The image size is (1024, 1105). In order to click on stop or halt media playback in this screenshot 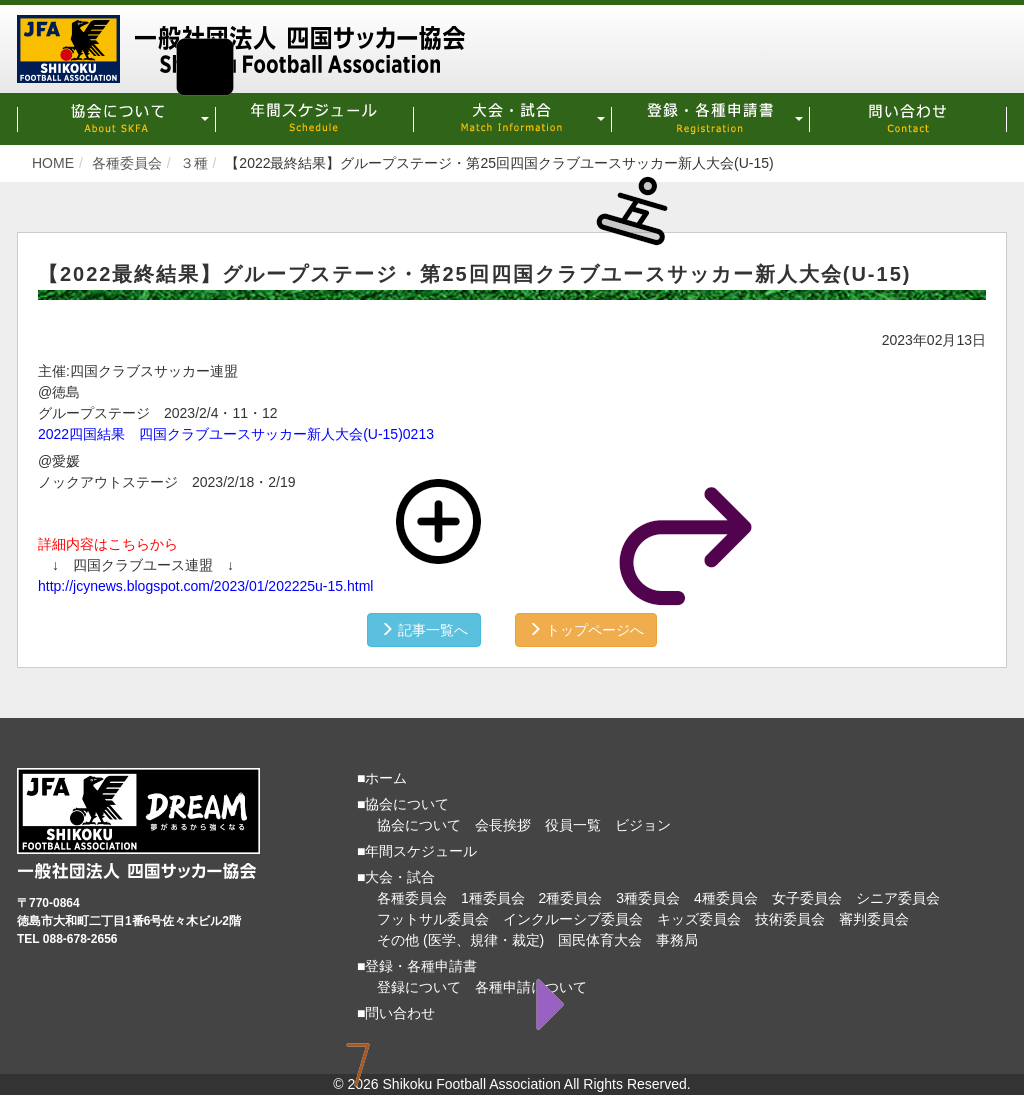, I will do `click(205, 67)`.